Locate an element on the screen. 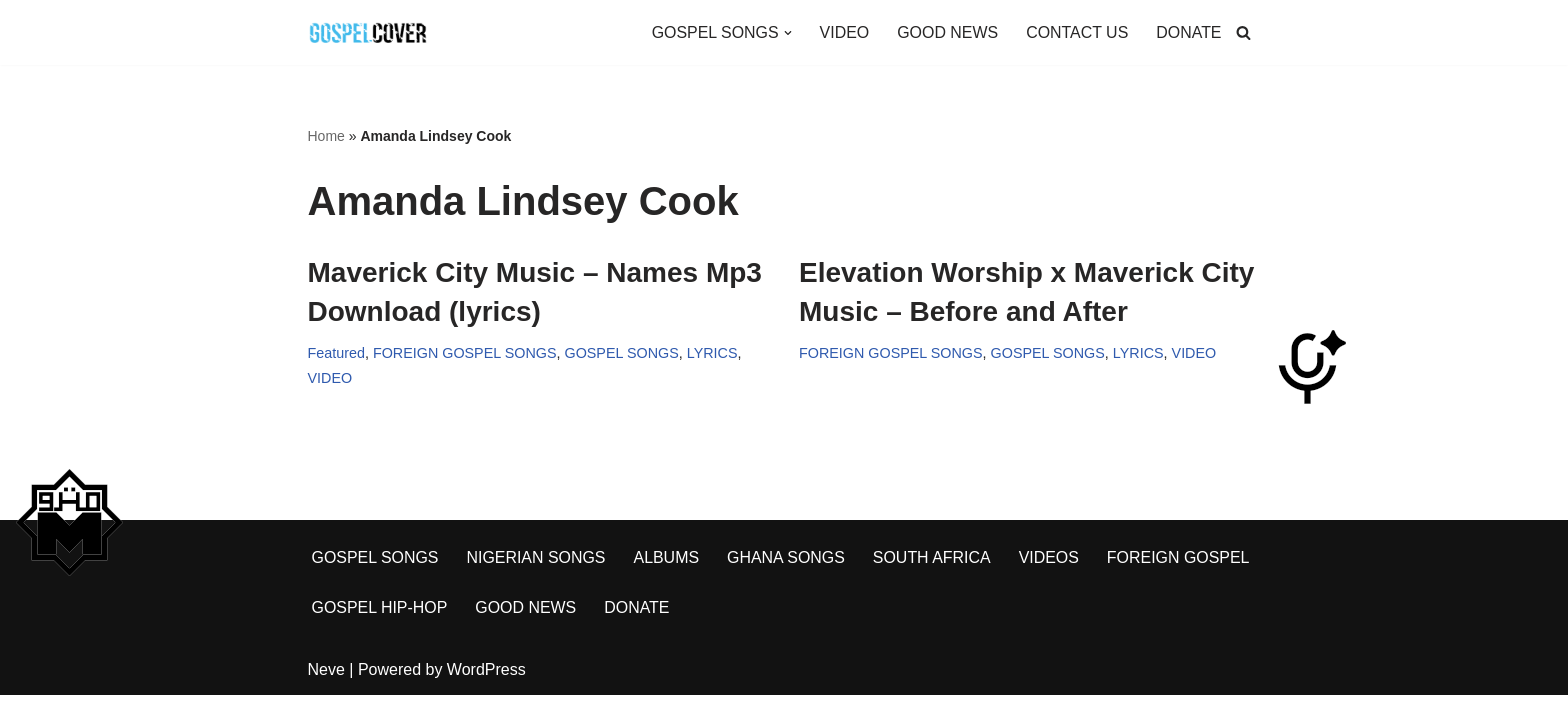 The width and height of the screenshot is (1568, 720). activate AI-powered voice input is located at coordinates (1307, 368).